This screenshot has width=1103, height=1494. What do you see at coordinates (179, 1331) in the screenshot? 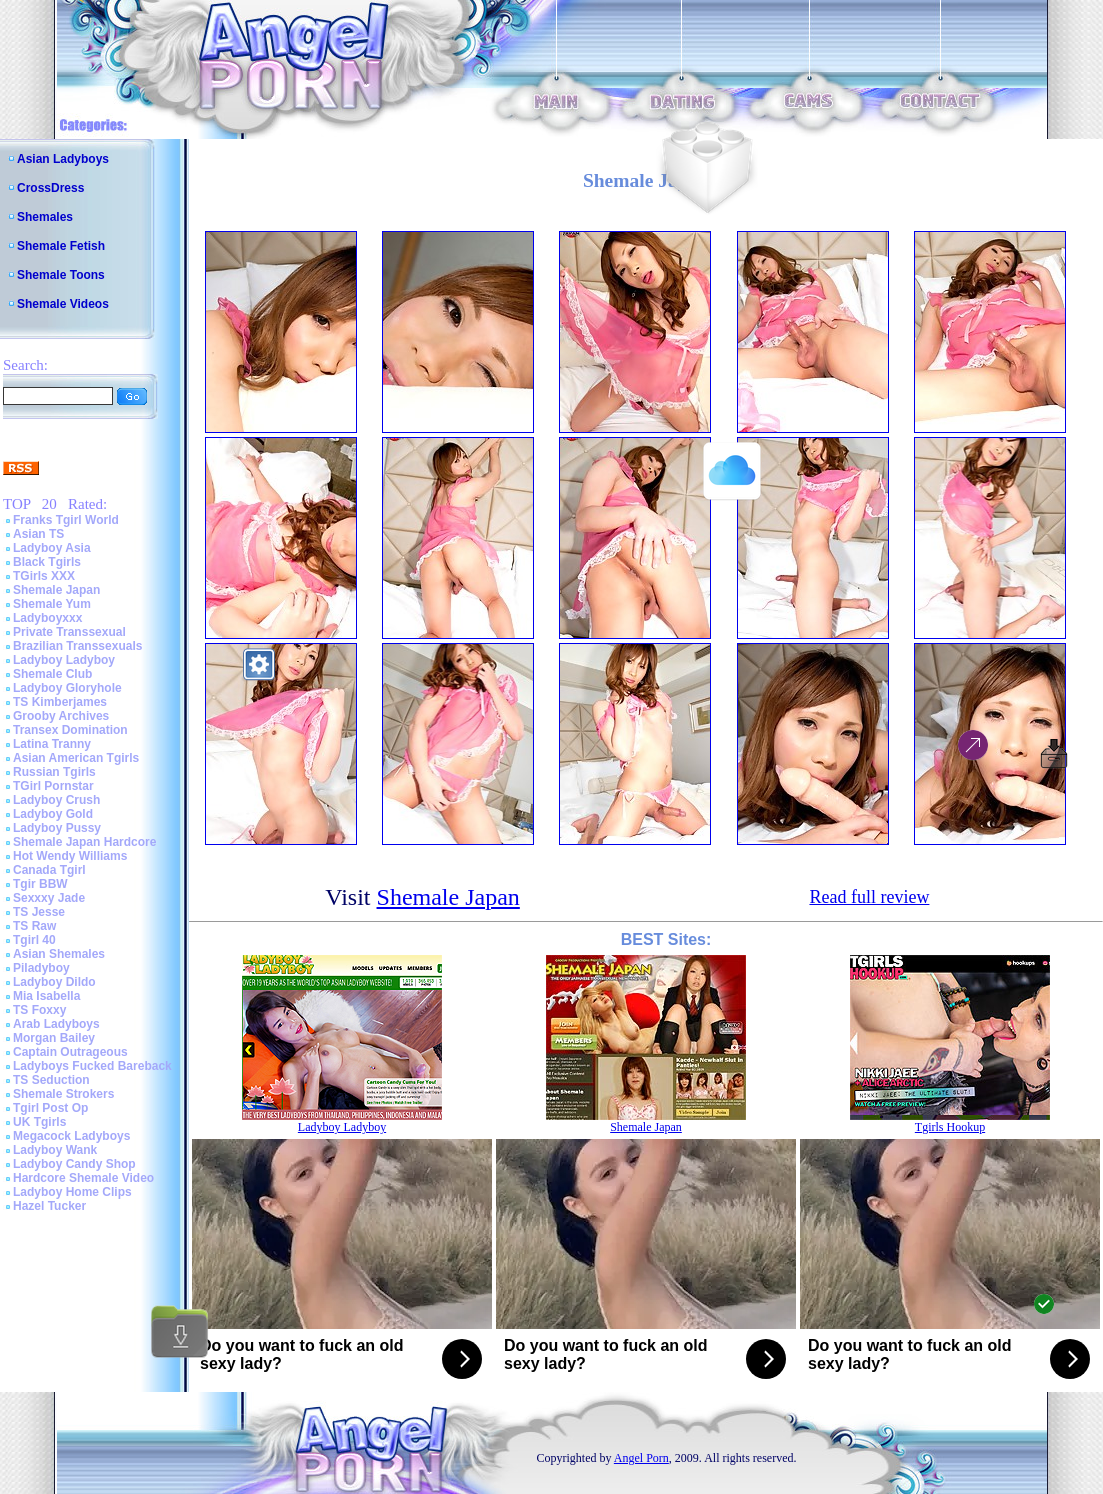
I see `open your downloads folder` at bounding box center [179, 1331].